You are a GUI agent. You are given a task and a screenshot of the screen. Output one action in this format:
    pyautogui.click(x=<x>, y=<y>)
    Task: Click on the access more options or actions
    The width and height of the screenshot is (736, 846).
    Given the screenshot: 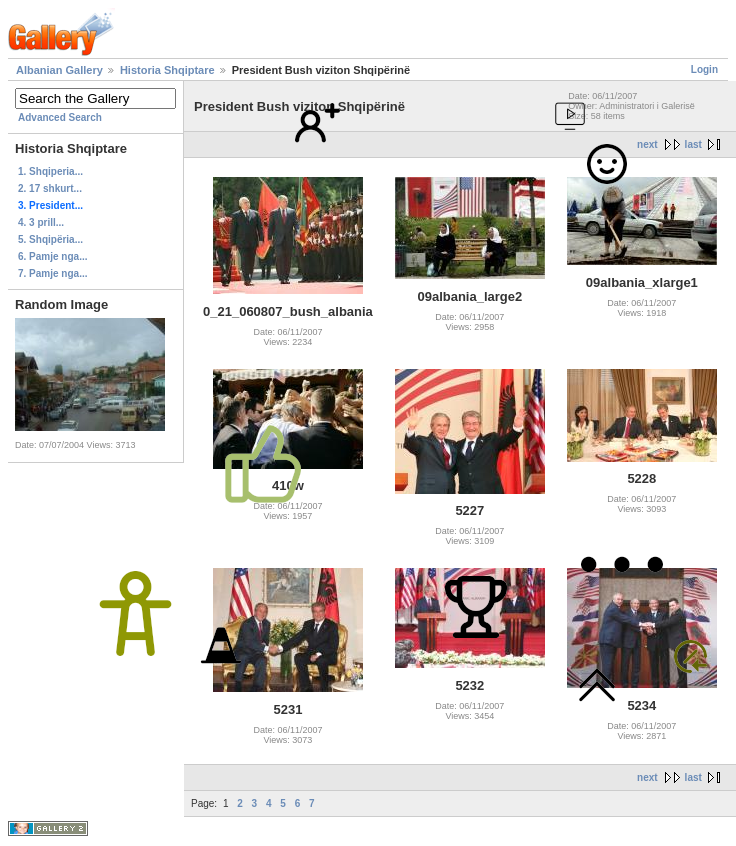 What is the action you would take?
    pyautogui.click(x=622, y=567)
    